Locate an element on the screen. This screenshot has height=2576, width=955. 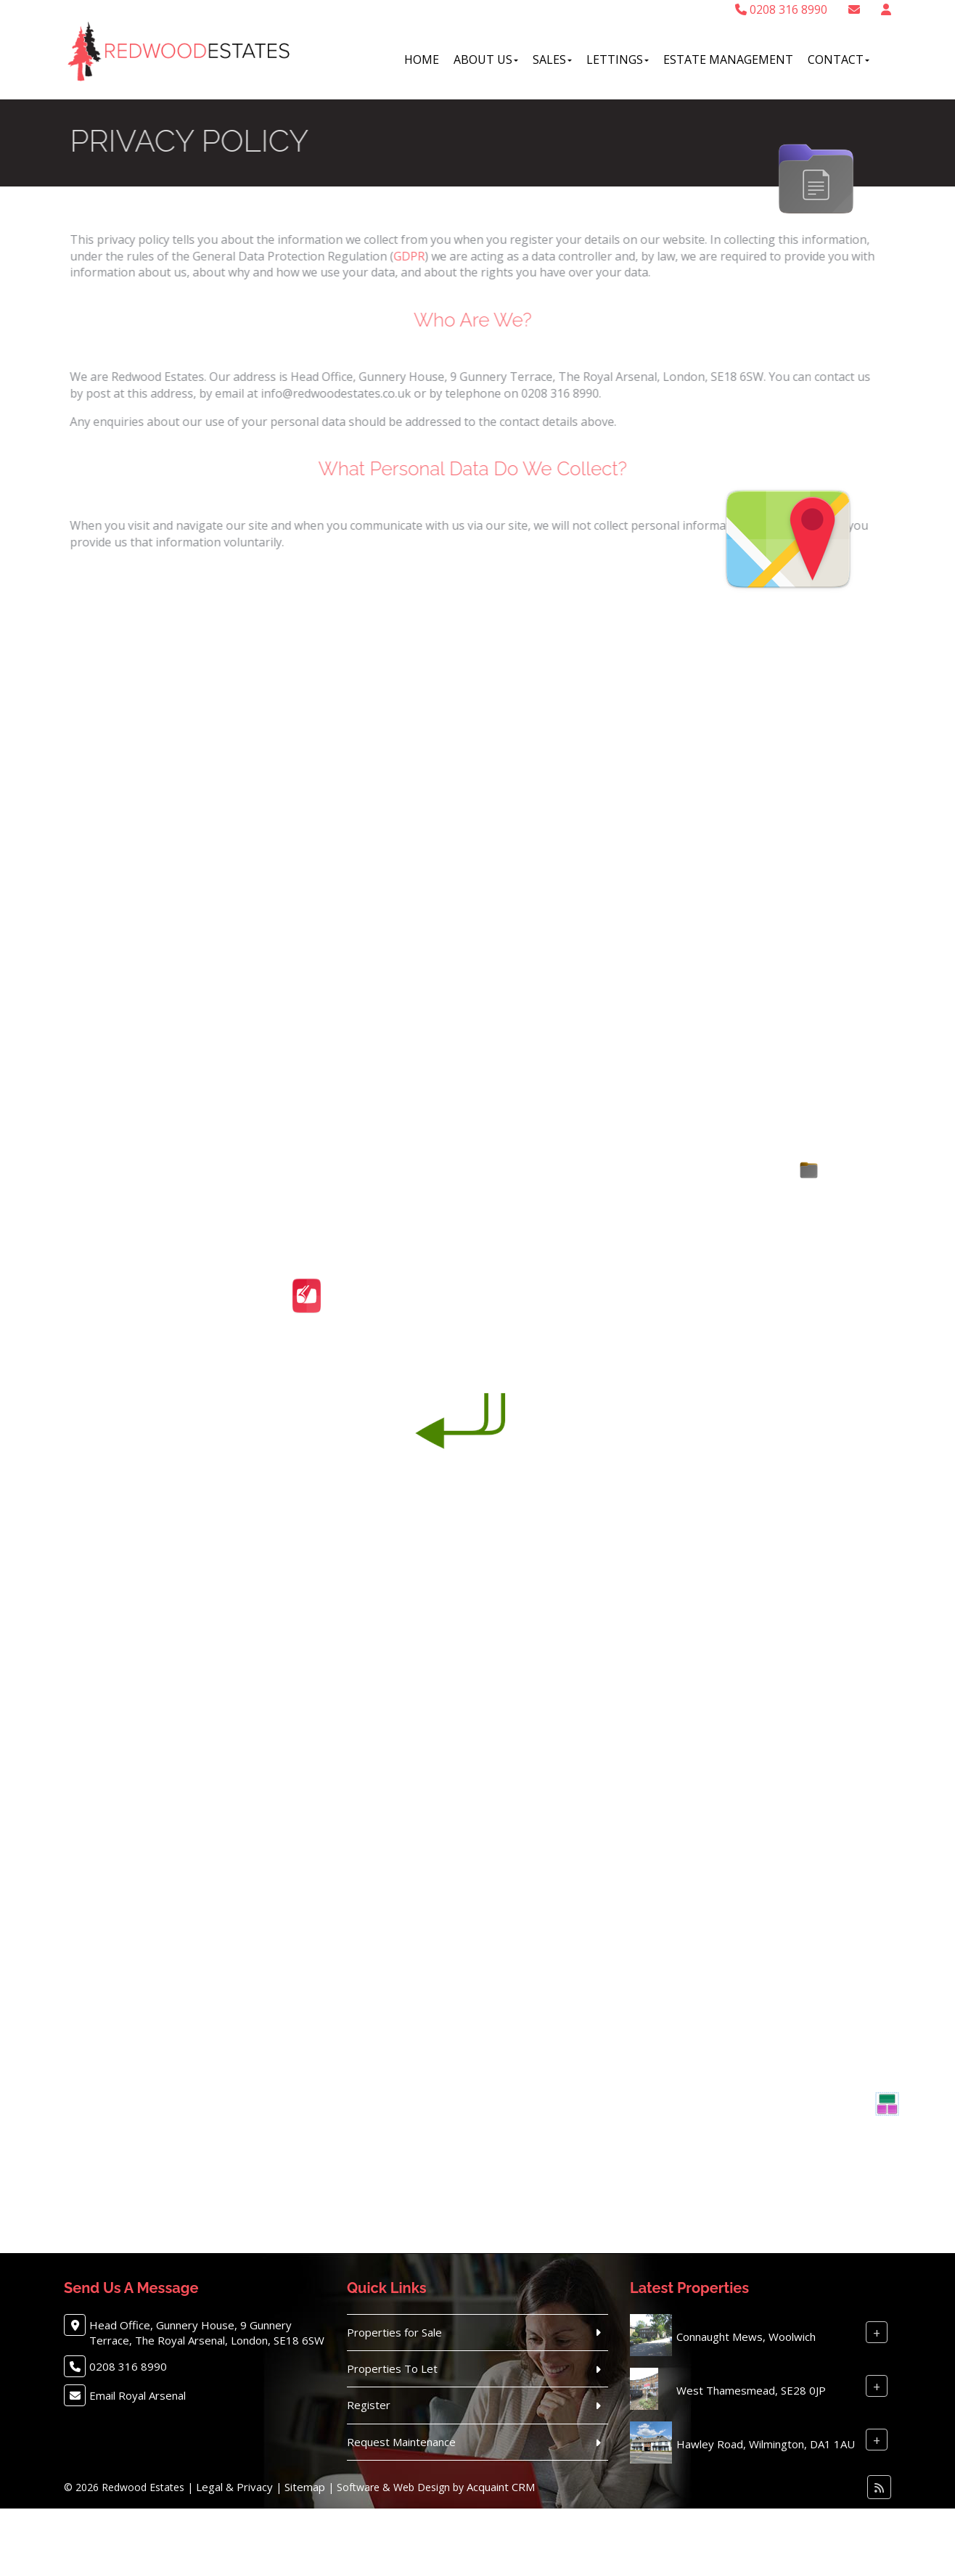
open a folder to view its contents is located at coordinates (808, 1170).